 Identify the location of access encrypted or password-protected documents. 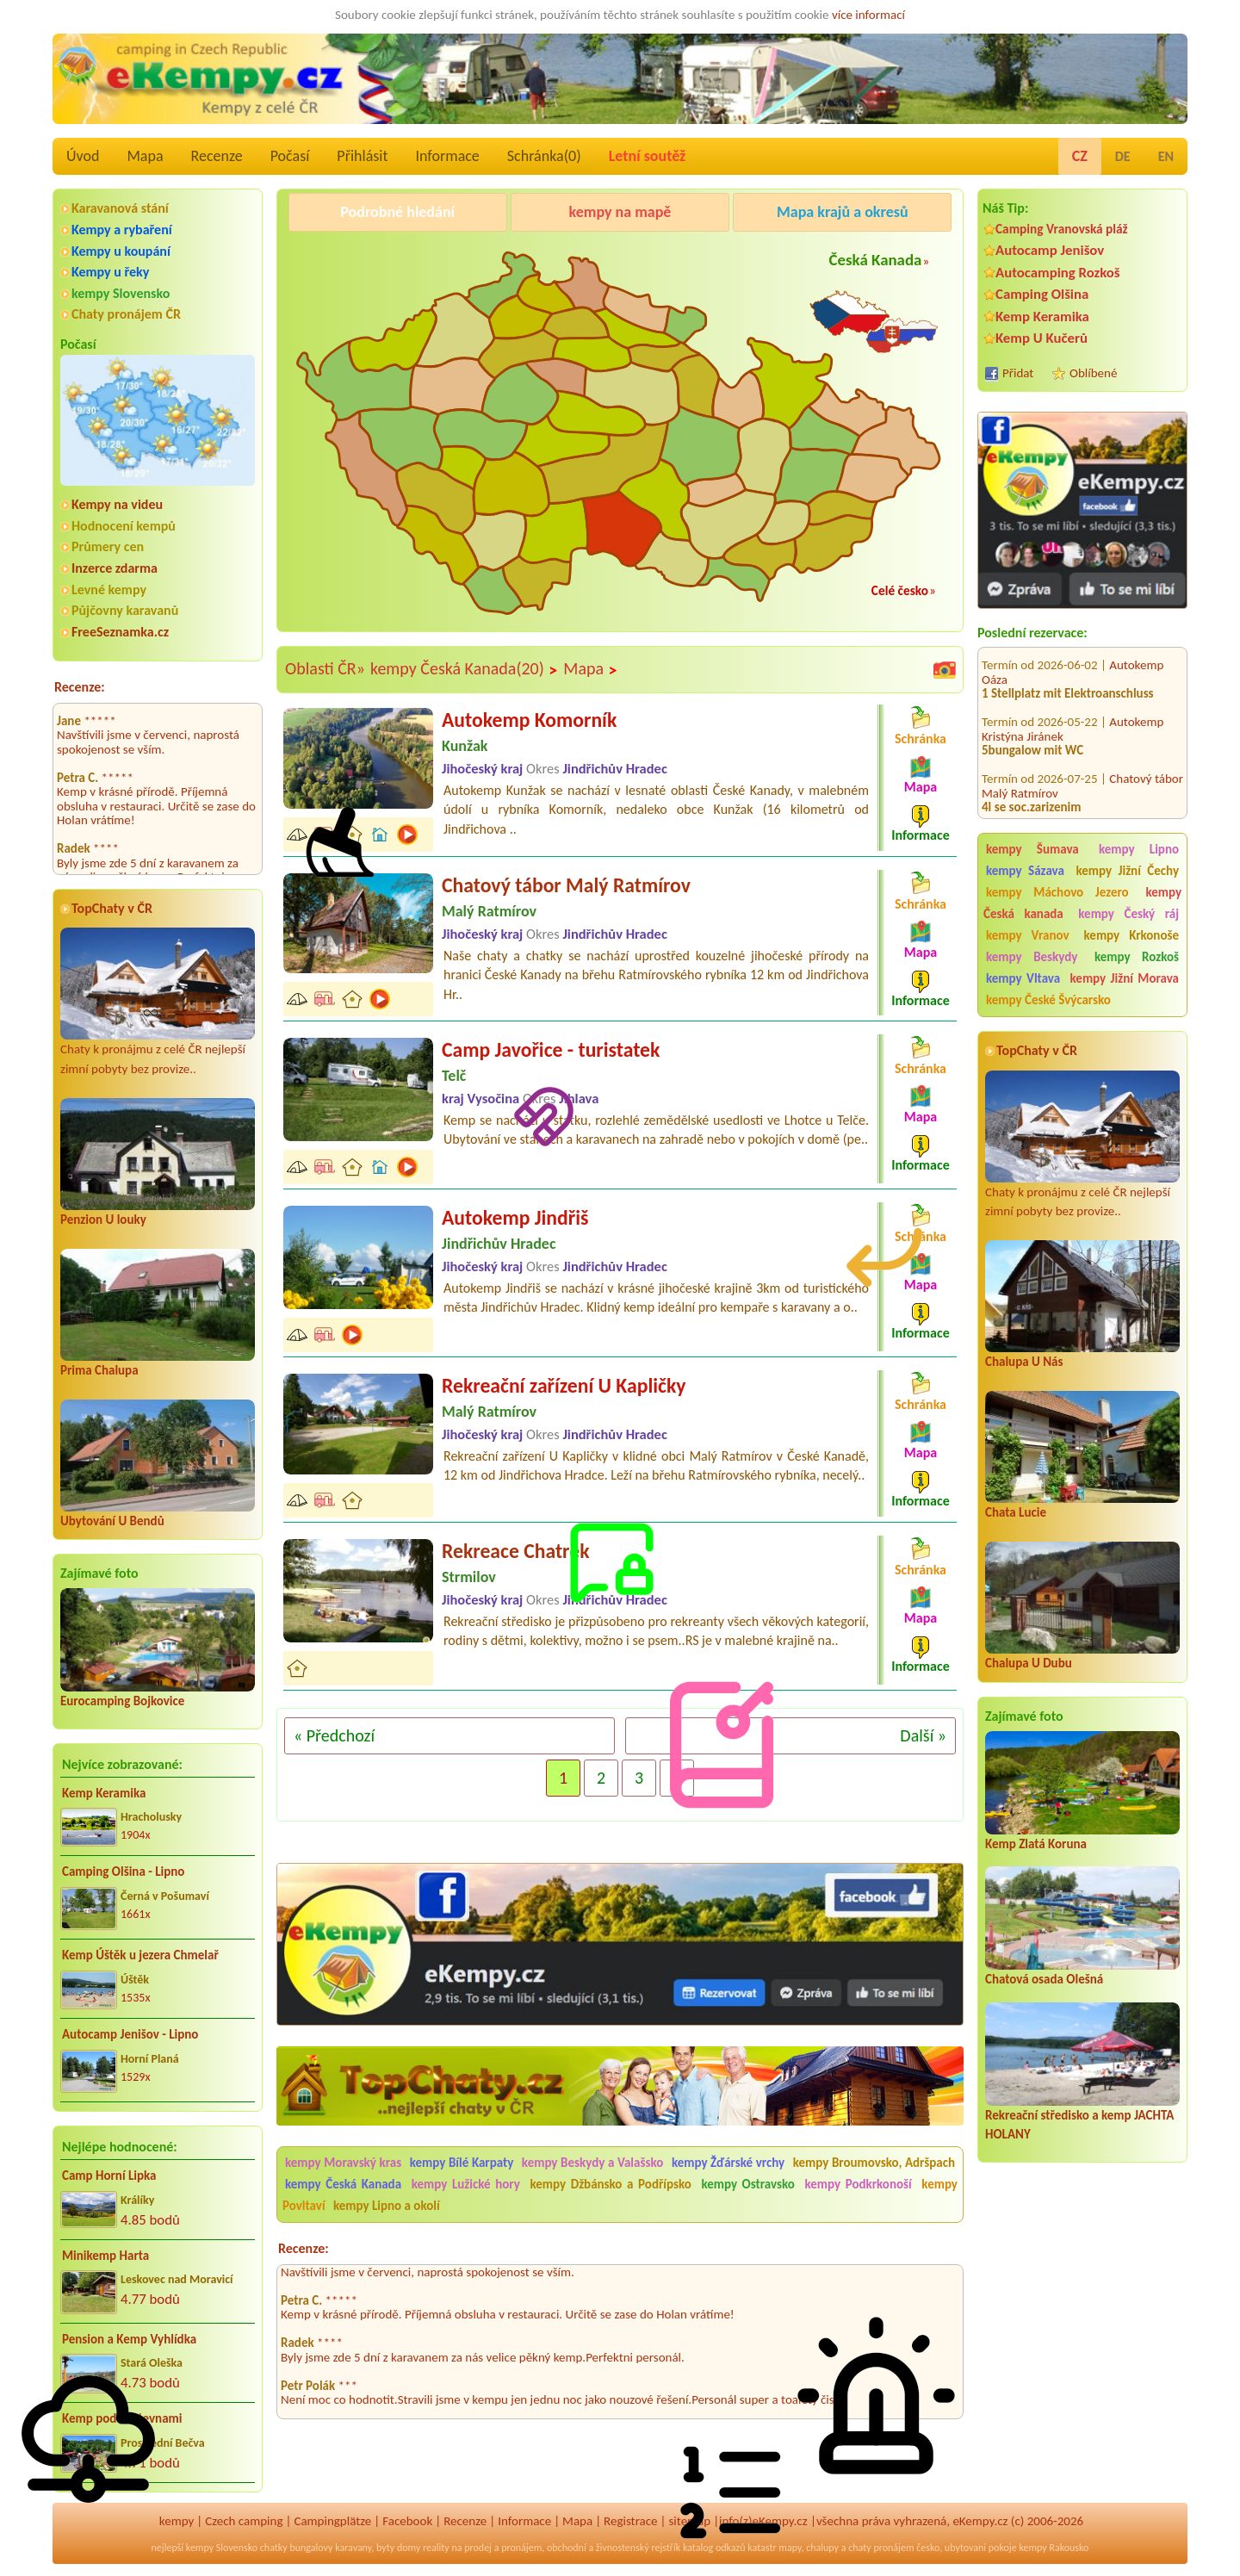
(722, 1745).